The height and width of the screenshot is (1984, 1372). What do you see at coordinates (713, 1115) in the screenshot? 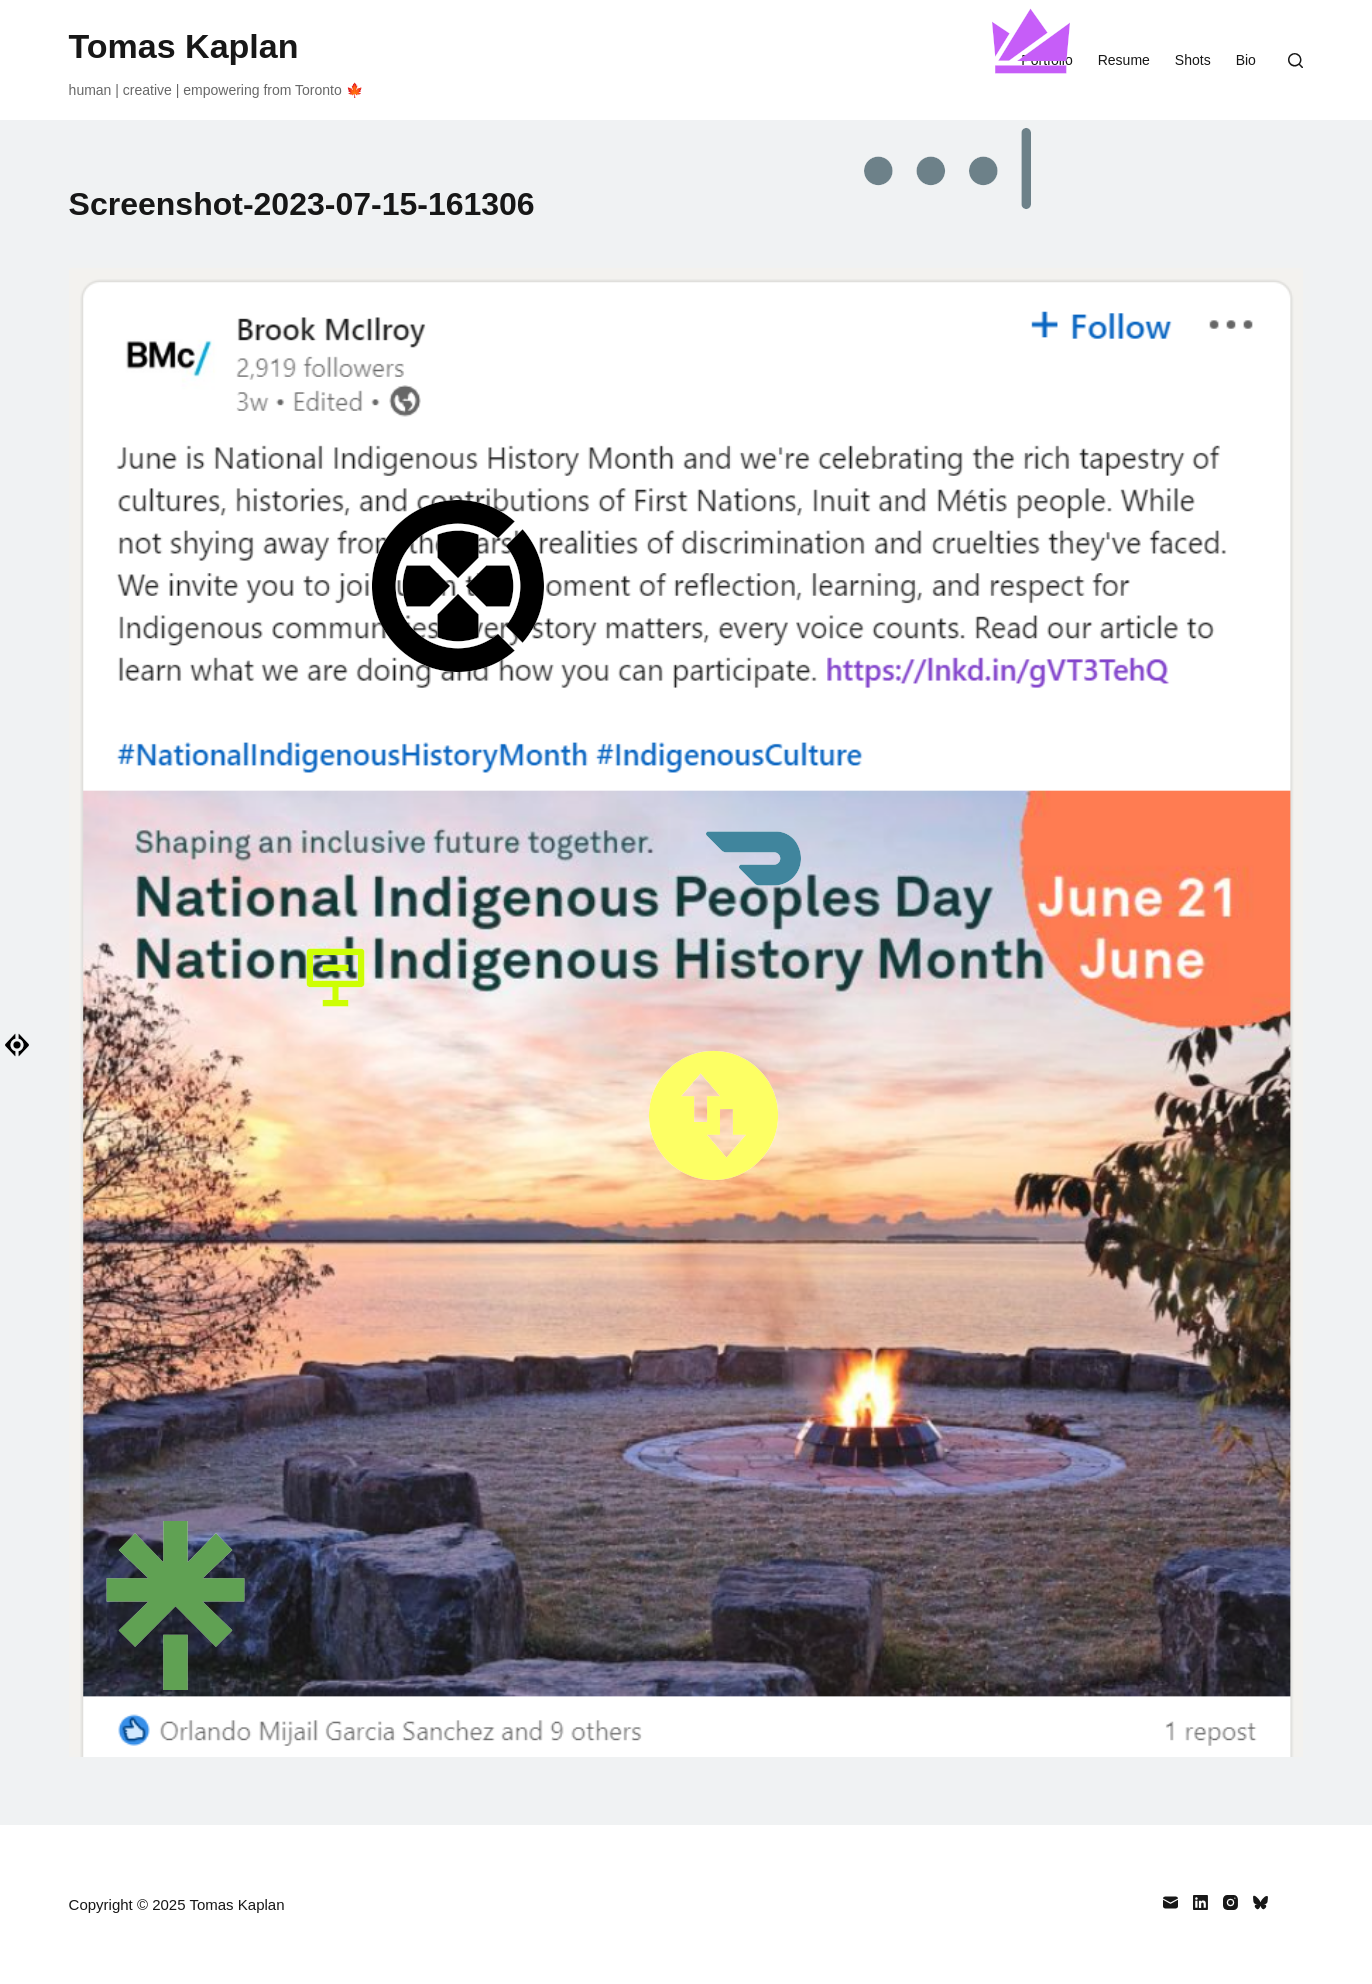
I see `swap or exchange currencies` at bounding box center [713, 1115].